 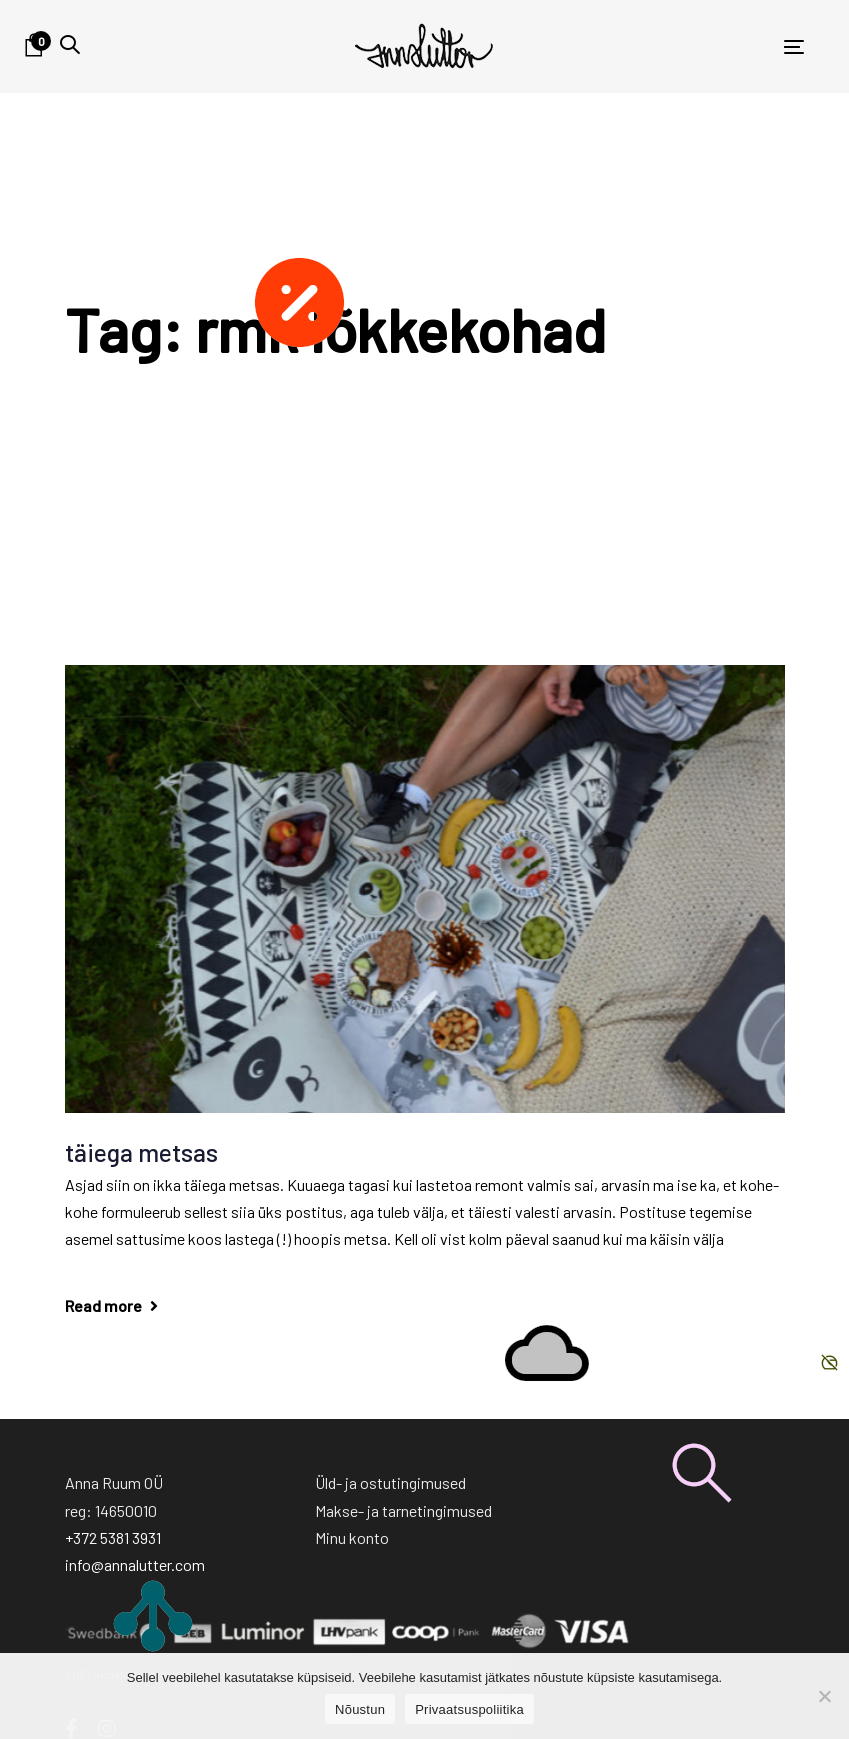 What do you see at coordinates (153, 1616) in the screenshot?
I see `view hierarchical data structure` at bounding box center [153, 1616].